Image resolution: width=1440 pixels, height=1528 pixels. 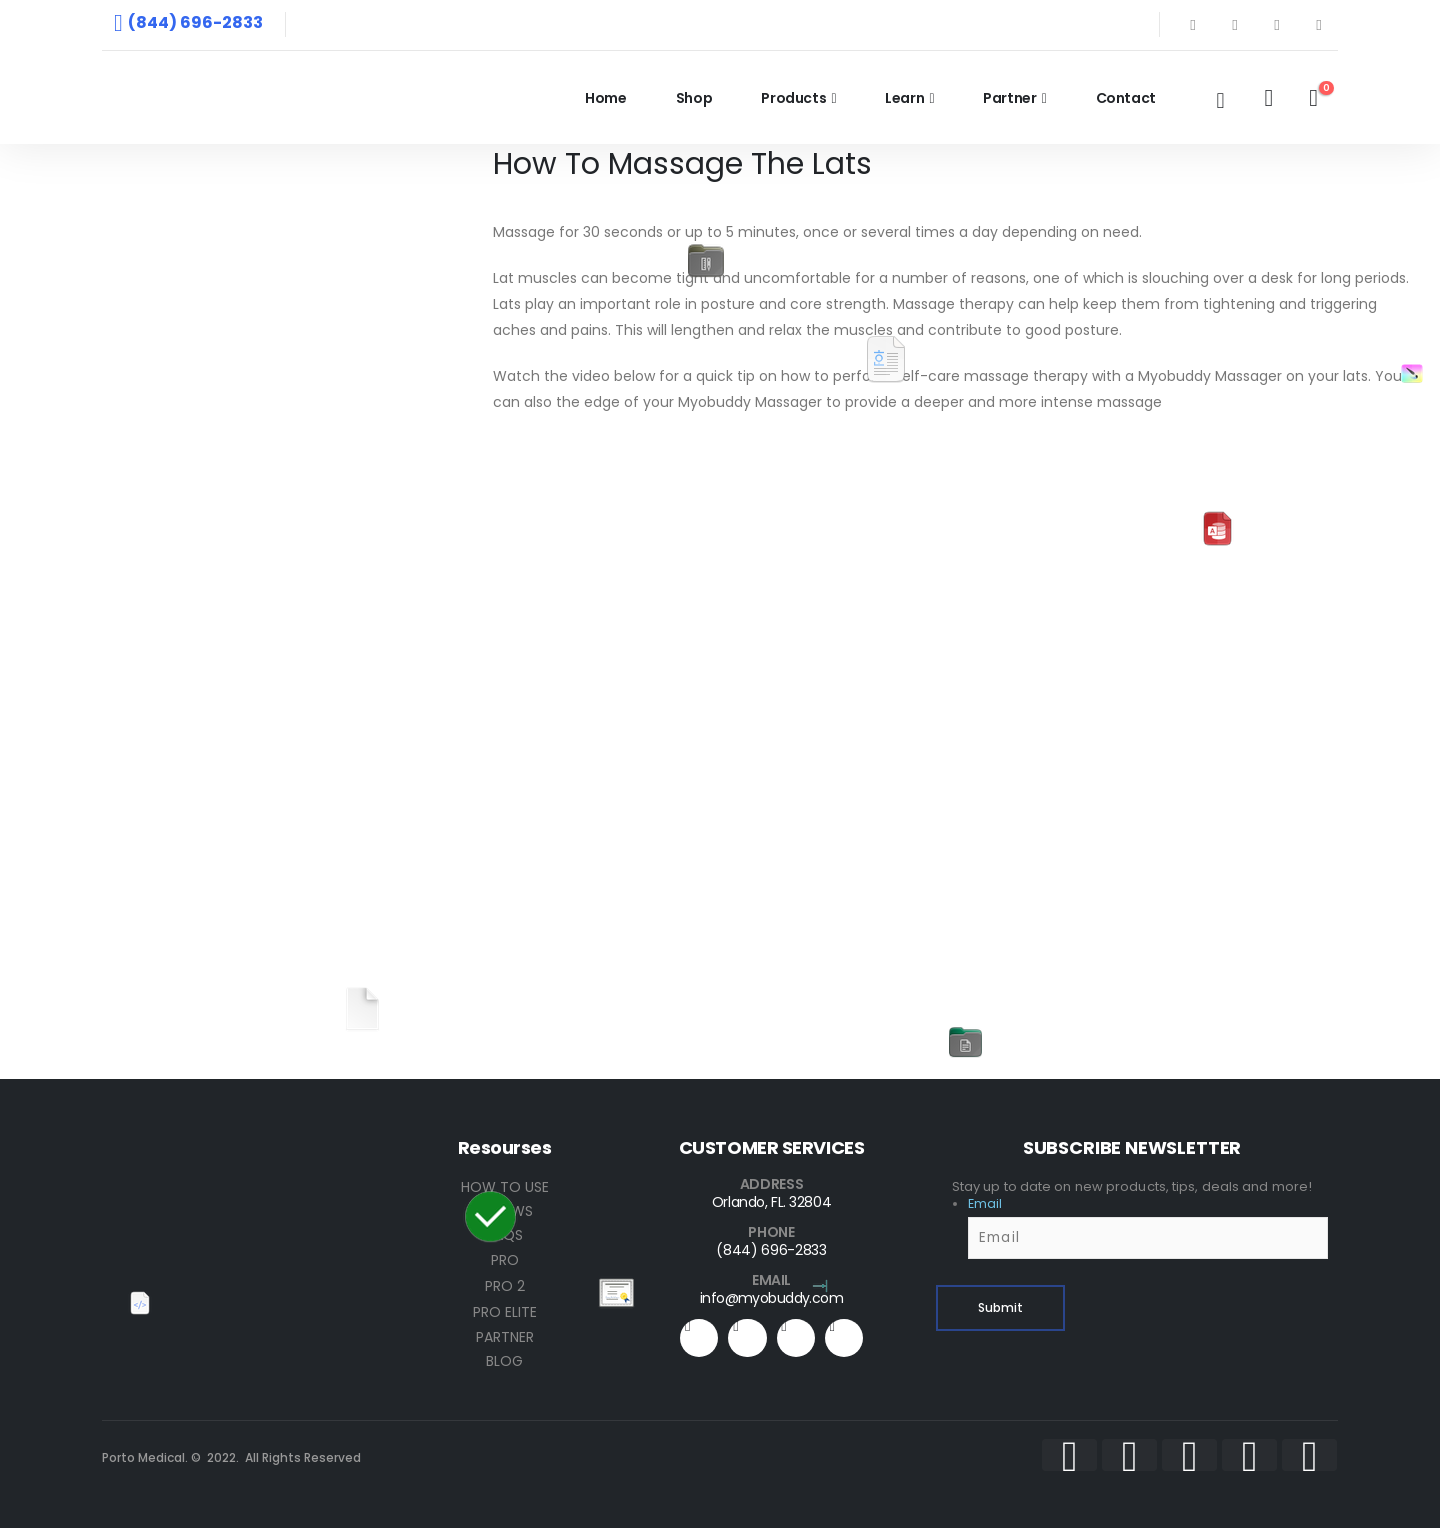 What do you see at coordinates (362, 1009) in the screenshot?
I see `a blank or empty document file` at bounding box center [362, 1009].